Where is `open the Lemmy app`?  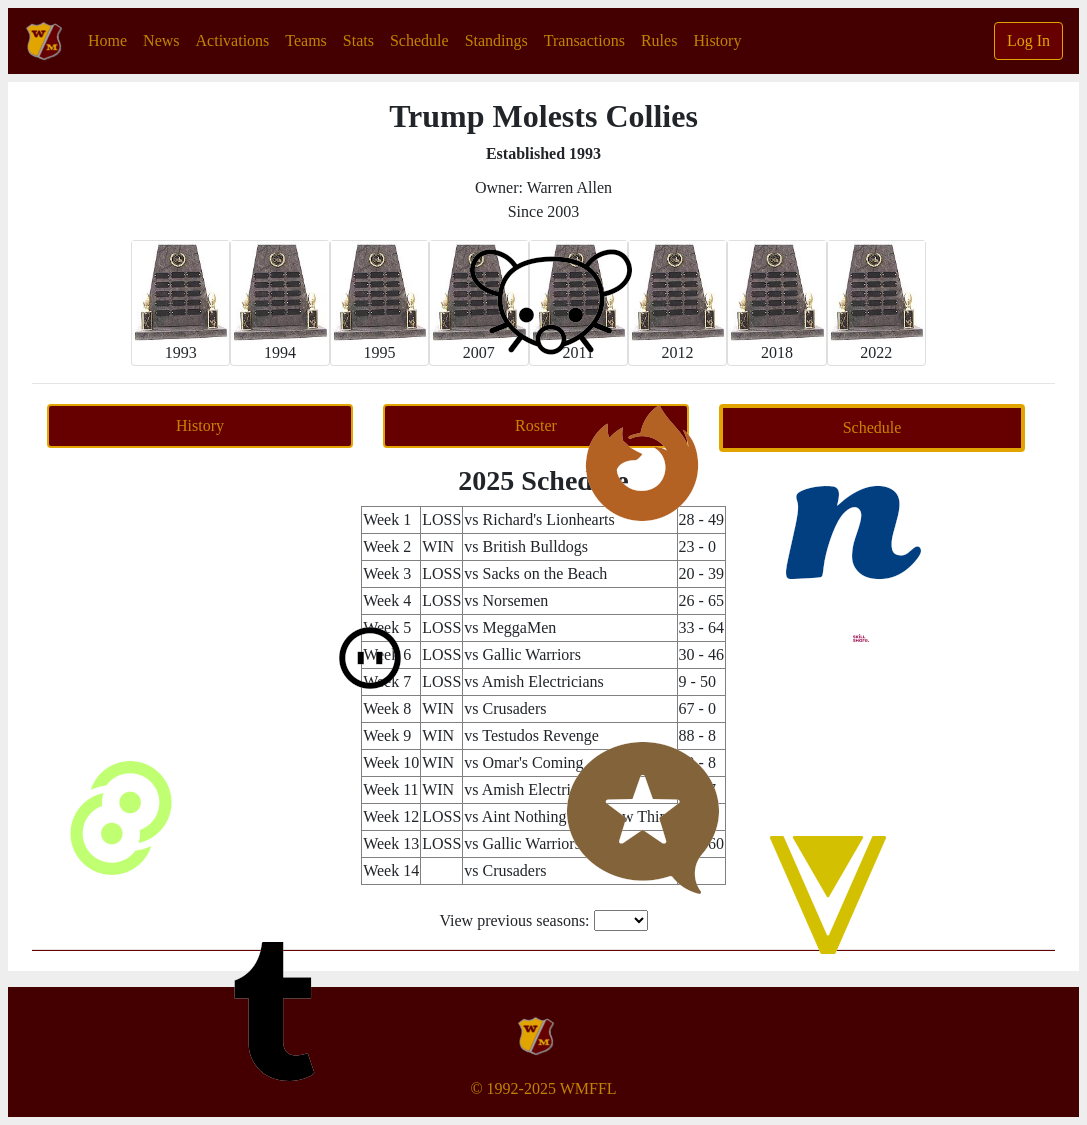 open the Lemmy app is located at coordinates (551, 302).